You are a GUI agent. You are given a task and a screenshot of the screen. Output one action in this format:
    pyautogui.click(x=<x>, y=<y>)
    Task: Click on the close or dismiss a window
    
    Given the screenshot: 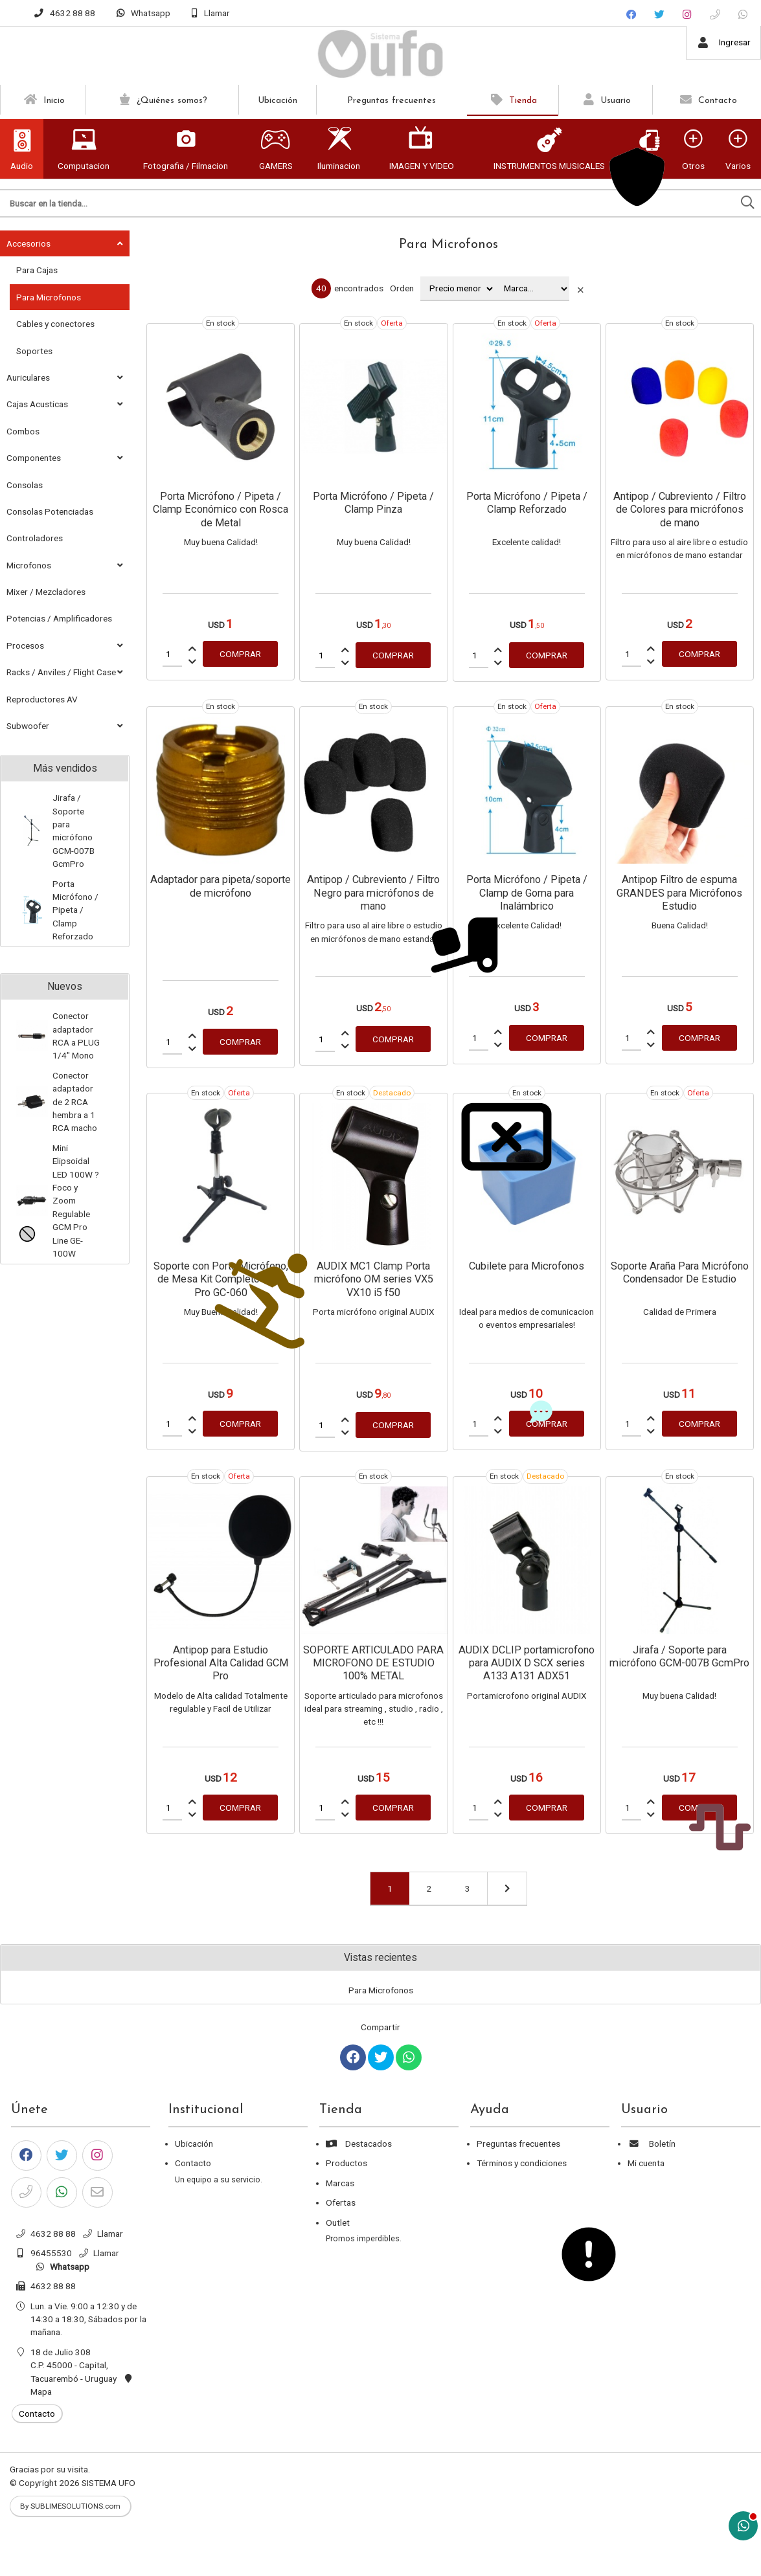 What is the action you would take?
    pyautogui.click(x=506, y=1137)
    